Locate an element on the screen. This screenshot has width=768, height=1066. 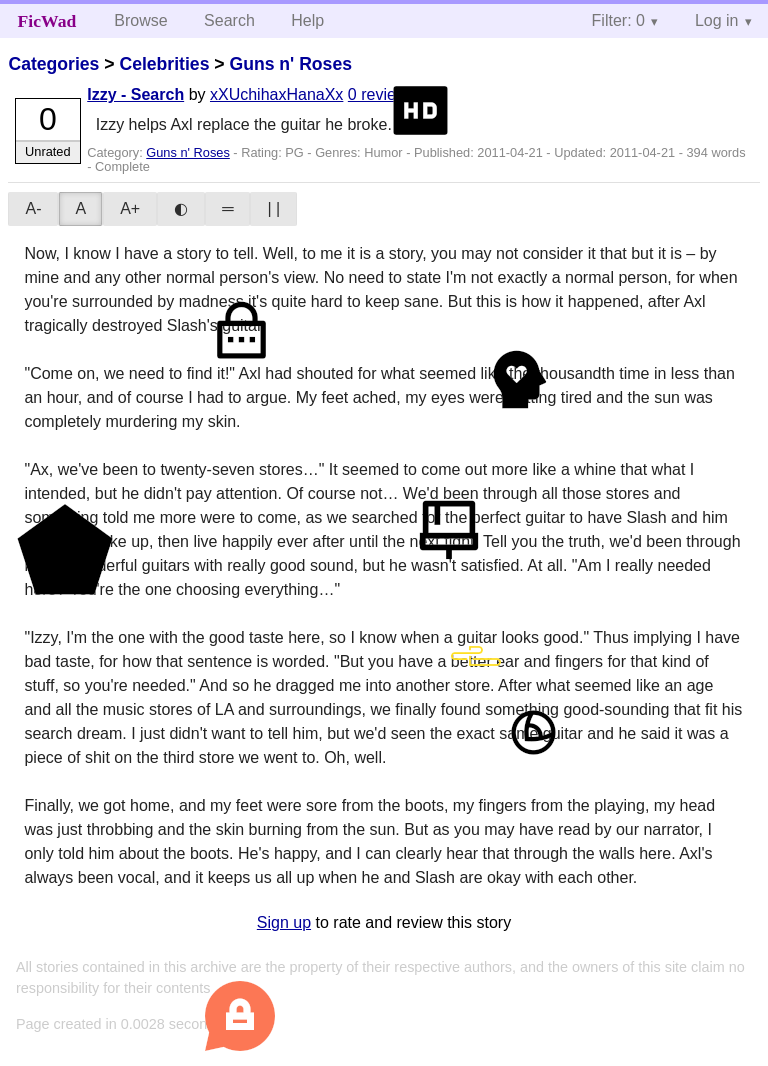
indicates high definition video quality is located at coordinates (420, 110).